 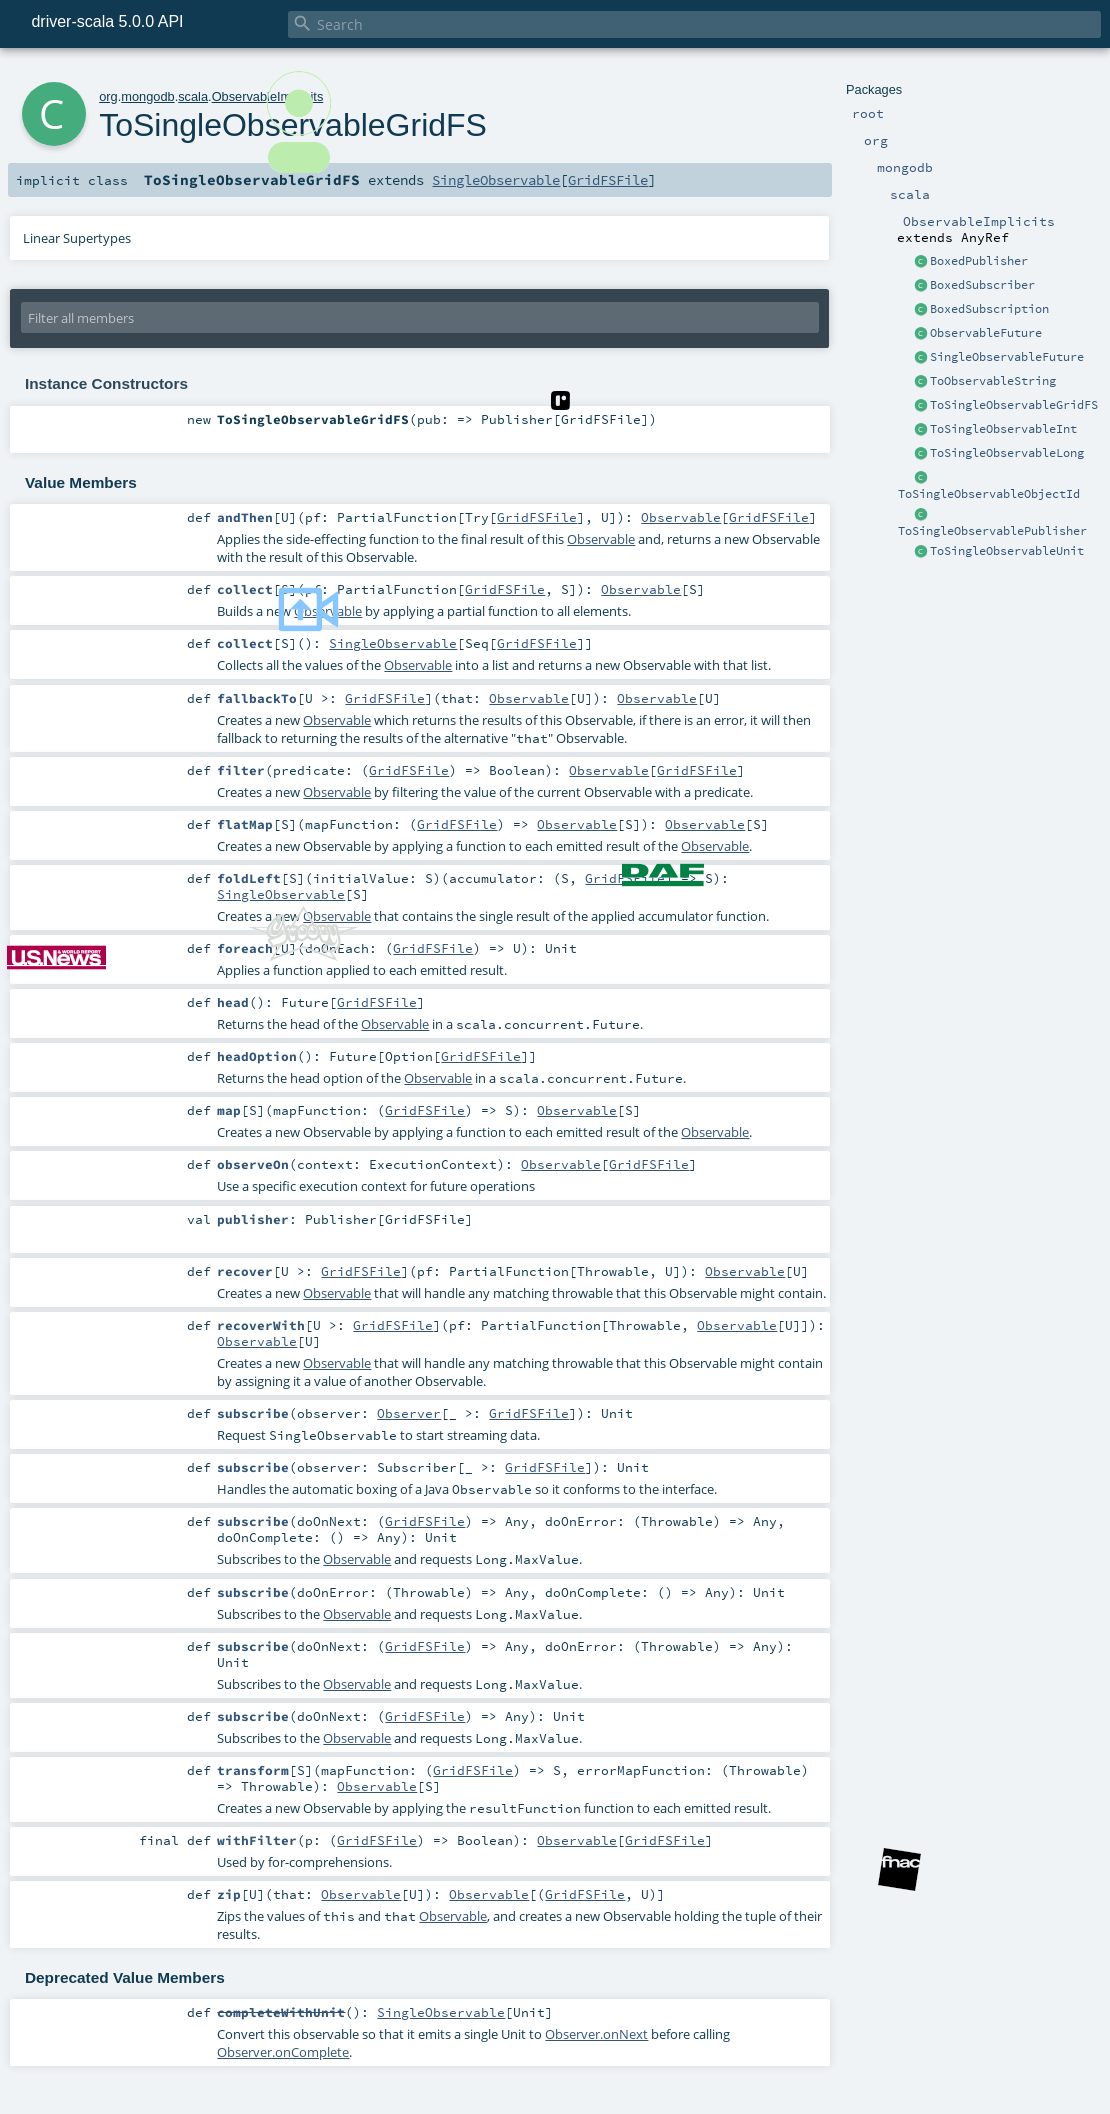 What do you see at coordinates (899, 1869) in the screenshot?
I see `visit the Fnac website or app` at bounding box center [899, 1869].